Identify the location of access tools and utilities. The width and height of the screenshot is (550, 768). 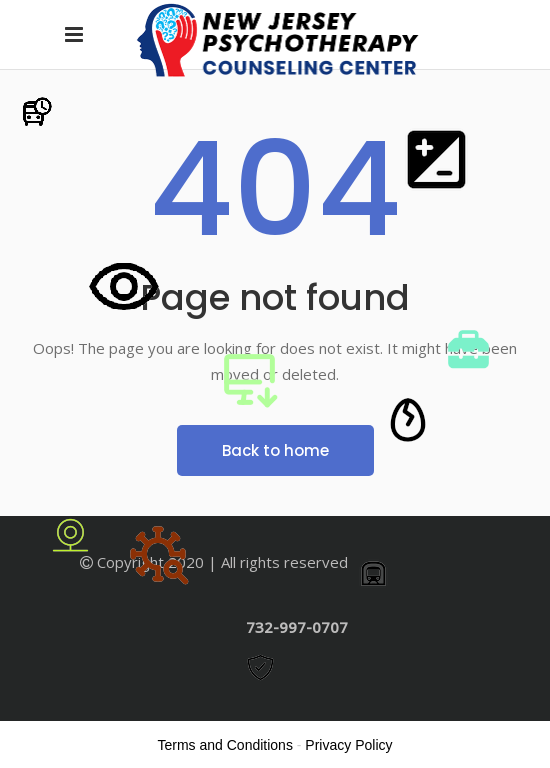
(468, 350).